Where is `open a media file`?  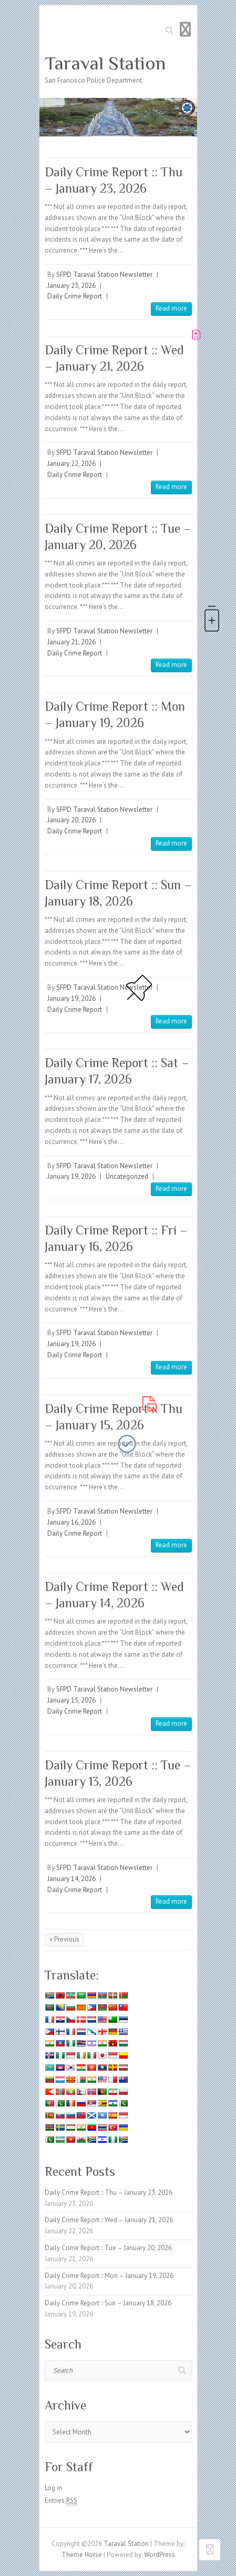
open a media file is located at coordinates (148, 1403).